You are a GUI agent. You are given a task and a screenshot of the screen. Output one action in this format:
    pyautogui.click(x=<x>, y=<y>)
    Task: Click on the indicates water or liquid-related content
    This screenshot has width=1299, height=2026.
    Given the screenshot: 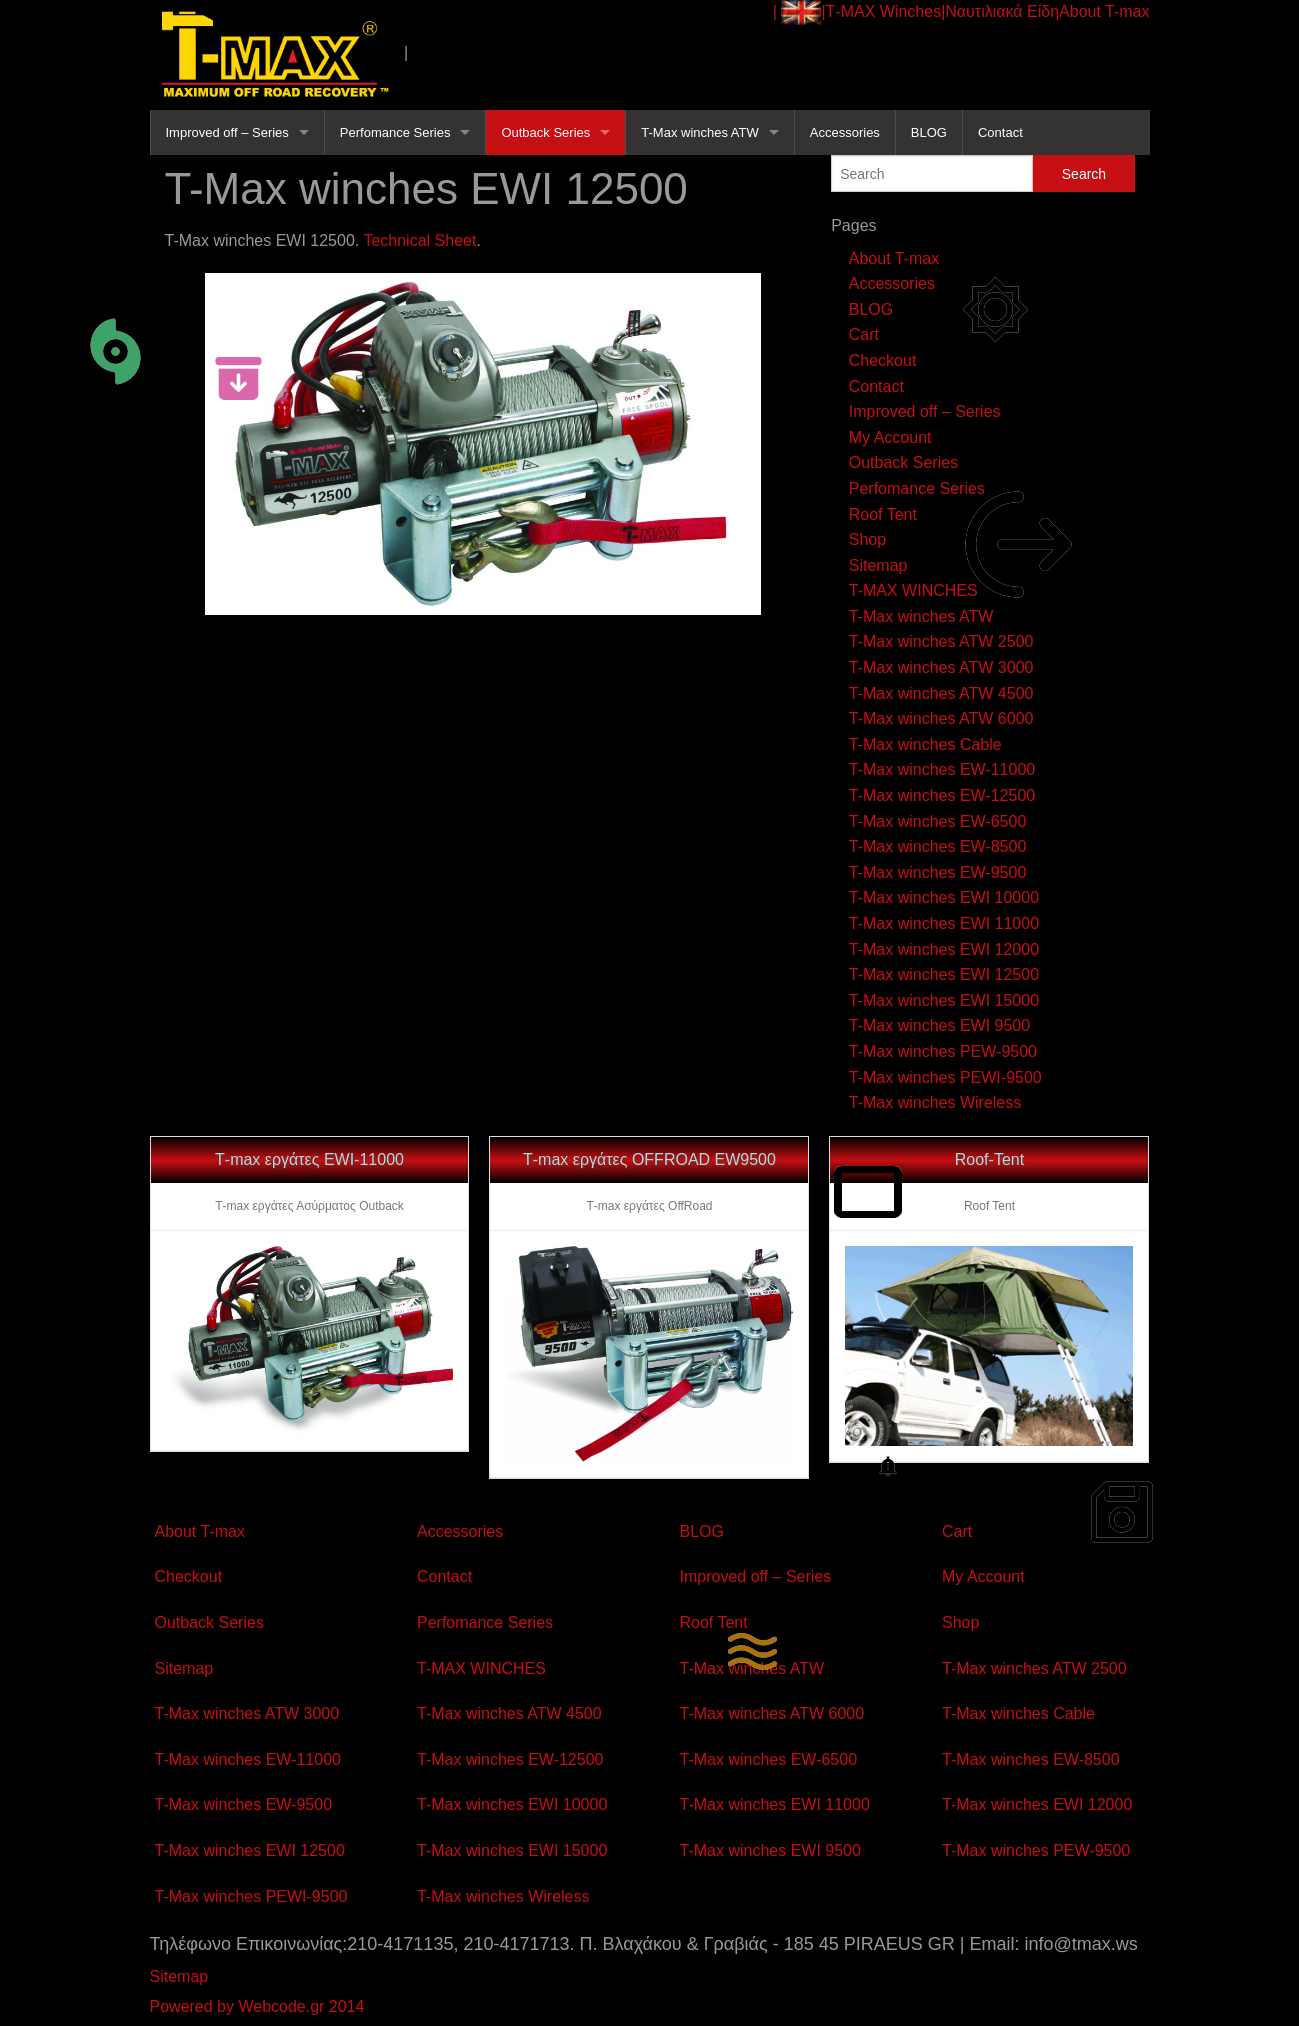 What is the action you would take?
    pyautogui.click(x=752, y=1651)
    